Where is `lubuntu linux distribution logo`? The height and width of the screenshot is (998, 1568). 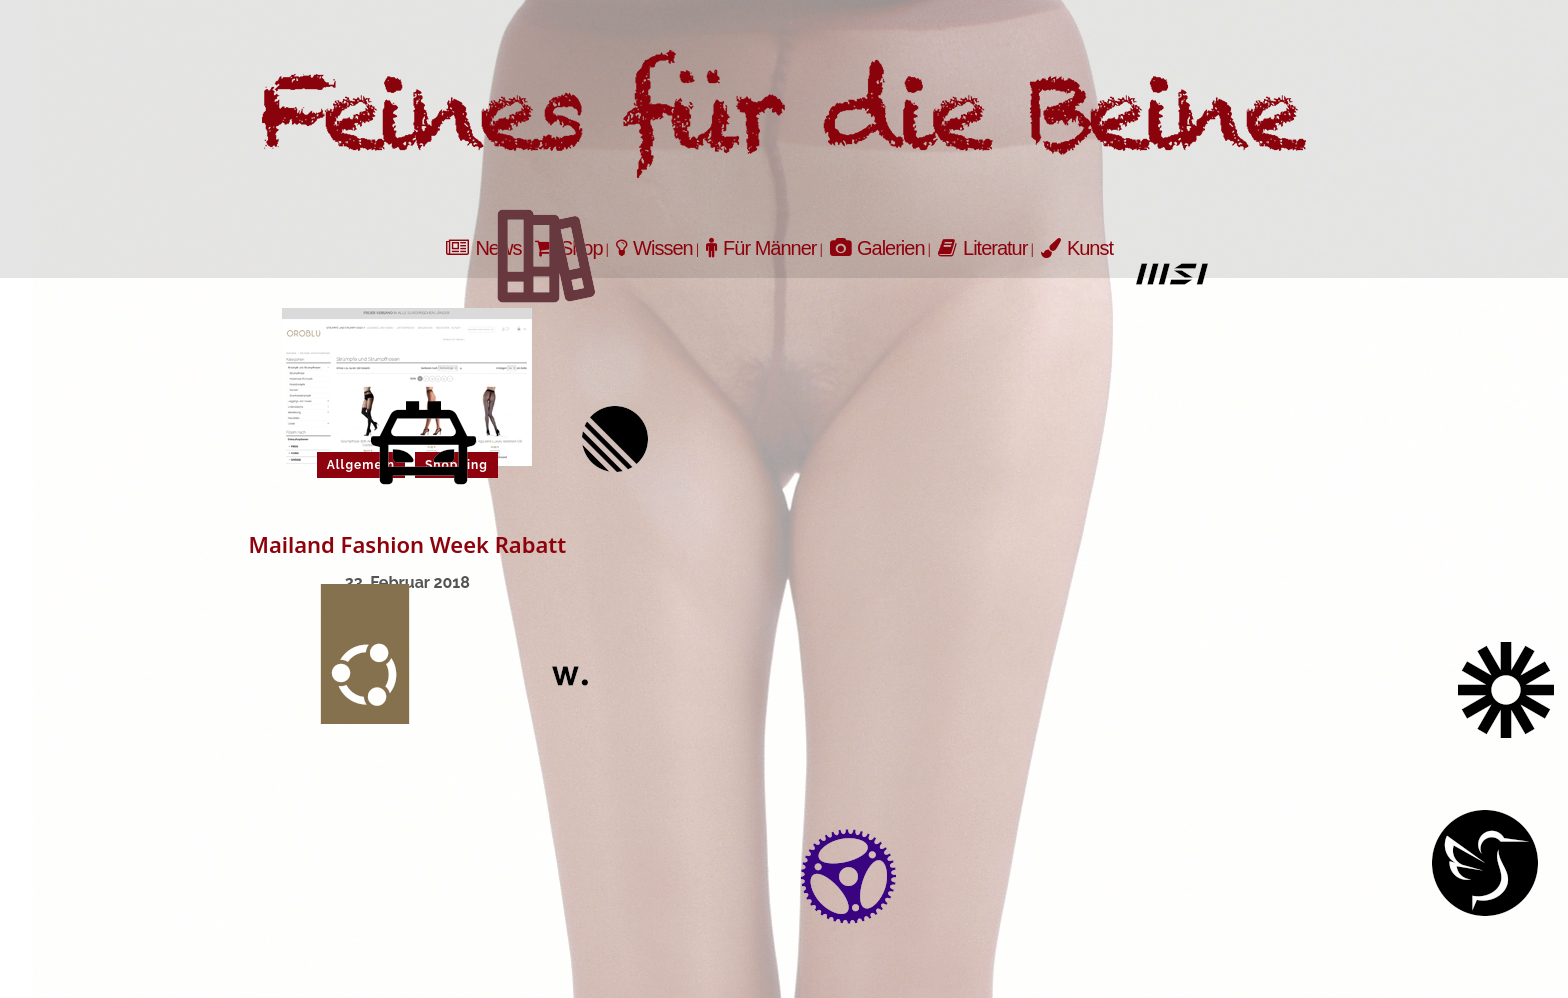
lubuntu linux distribution logo is located at coordinates (1485, 863).